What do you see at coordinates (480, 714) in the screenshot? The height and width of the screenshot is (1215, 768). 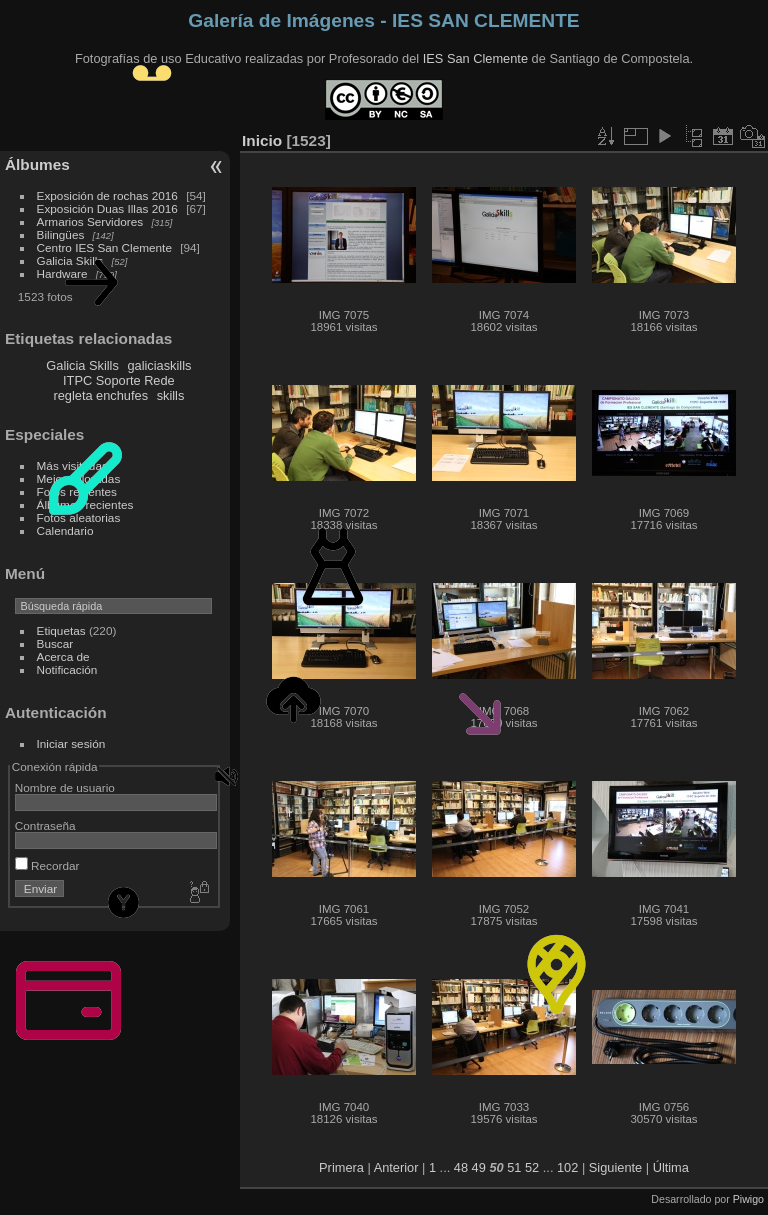 I see `navigate to the next item below` at bounding box center [480, 714].